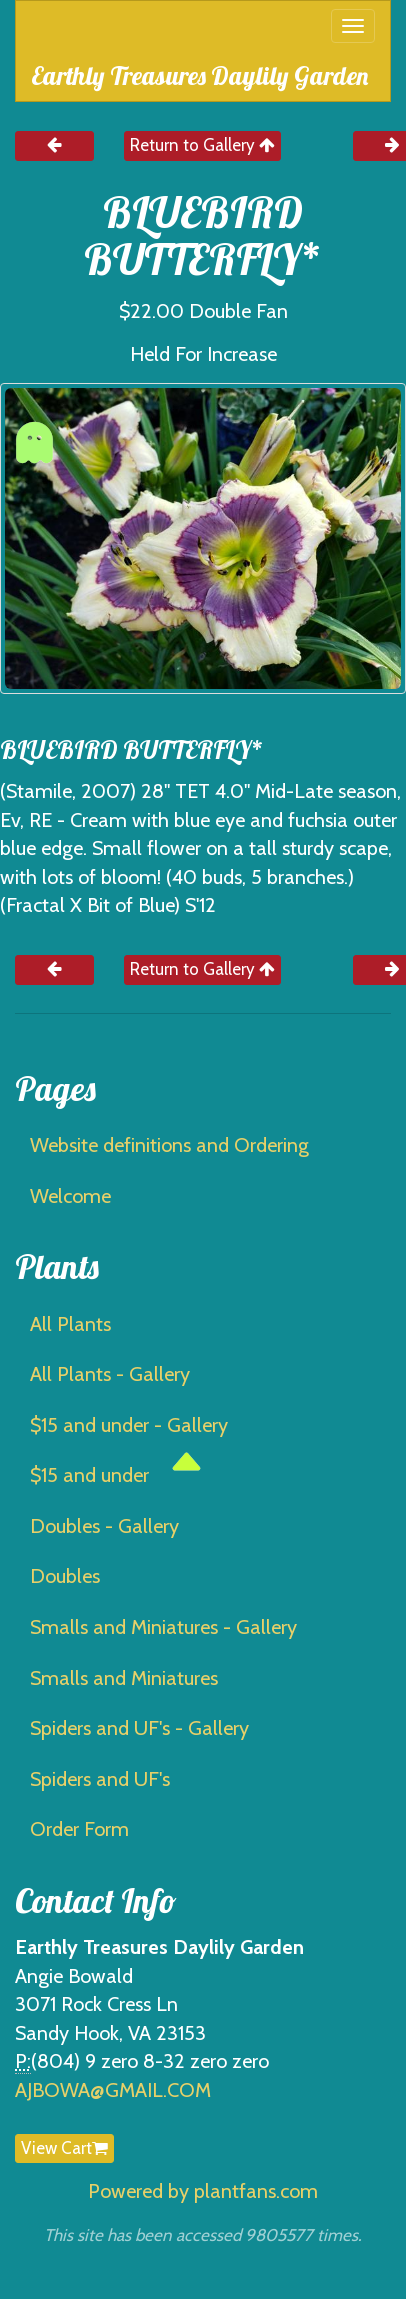 The image size is (406, 2299). What do you see at coordinates (34, 442) in the screenshot?
I see `indicates ghost mode or invisible status` at bounding box center [34, 442].